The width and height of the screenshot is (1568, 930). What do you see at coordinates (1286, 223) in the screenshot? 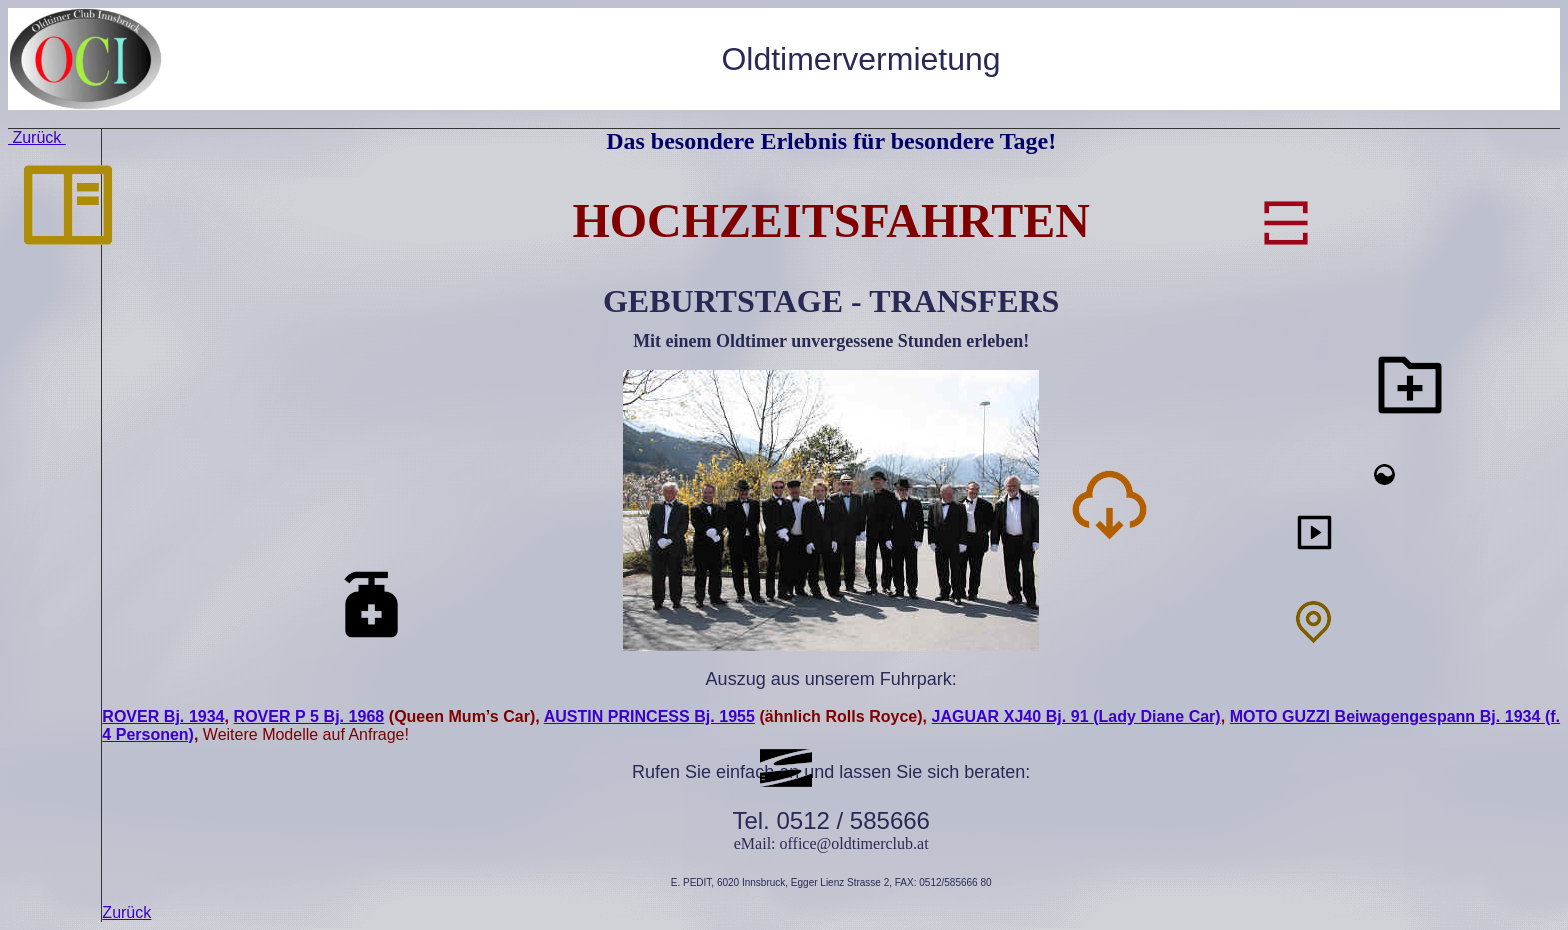
I see `scan a QR code` at bounding box center [1286, 223].